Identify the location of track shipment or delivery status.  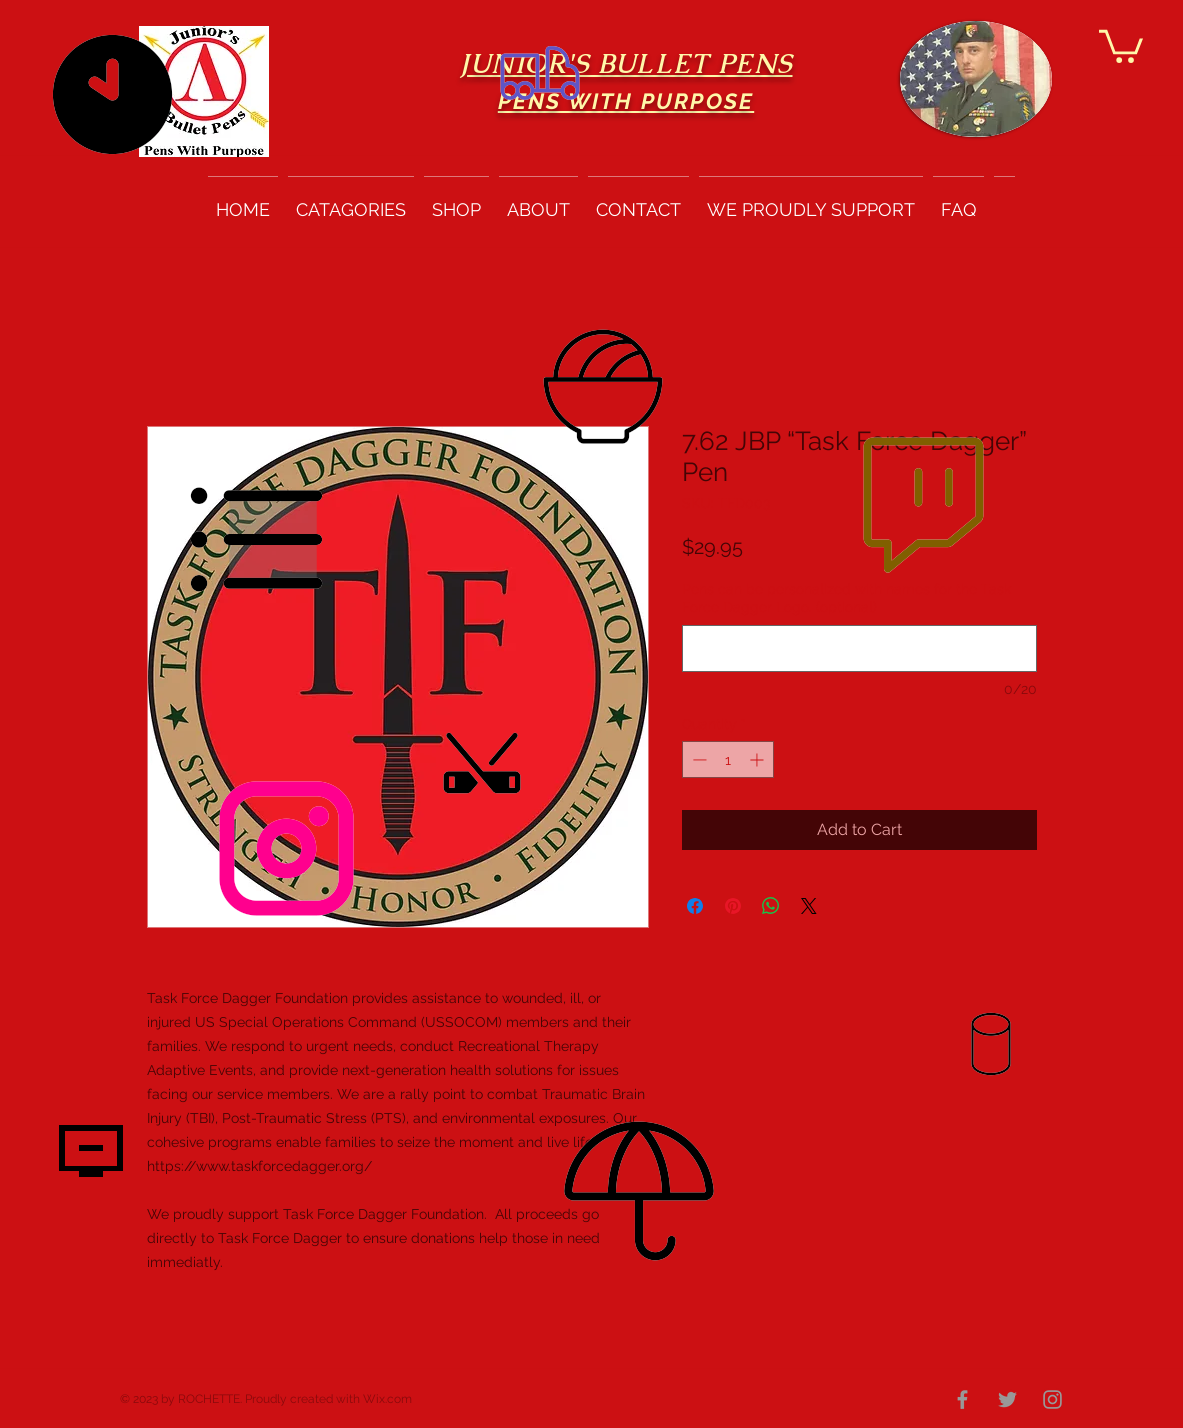
(540, 73).